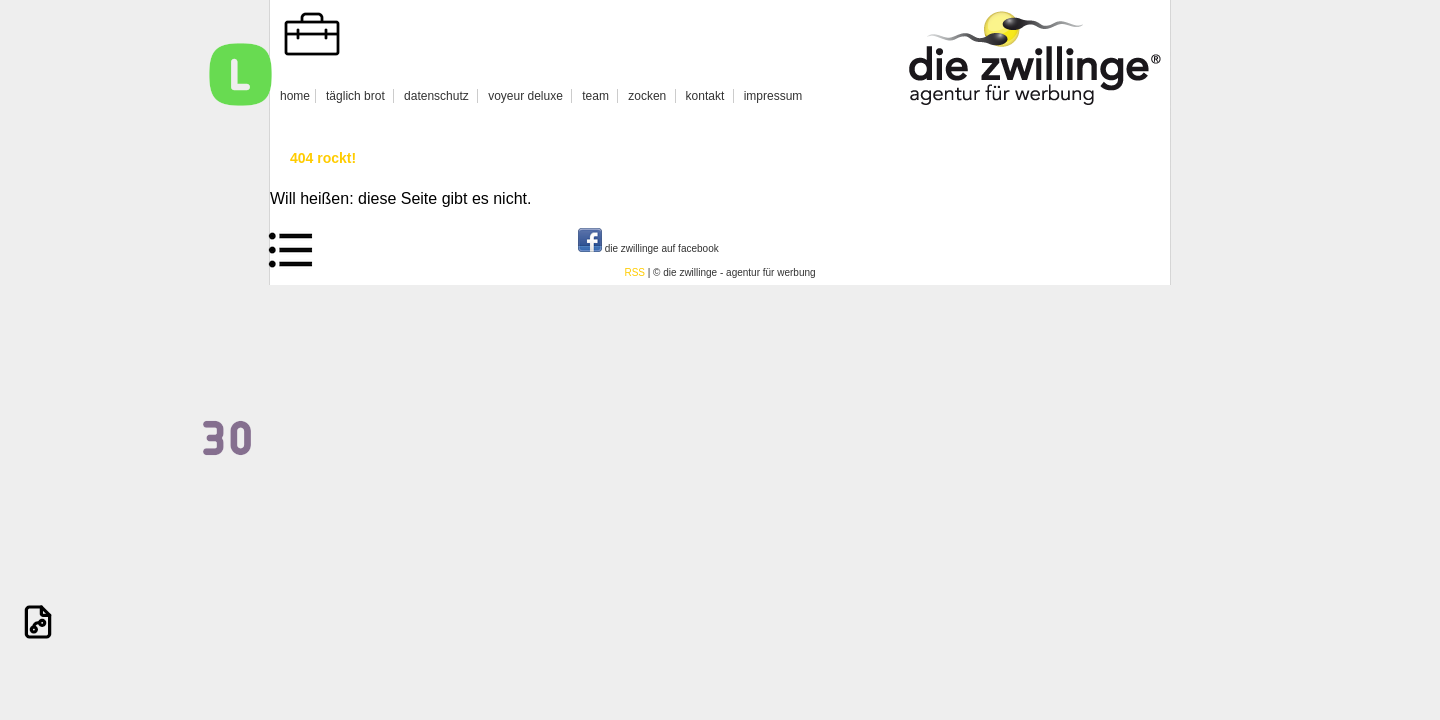 Image resolution: width=1440 pixels, height=720 pixels. What do you see at coordinates (291, 250) in the screenshot?
I see `view items in a bulleted list format` at bounding box center [291, 250].